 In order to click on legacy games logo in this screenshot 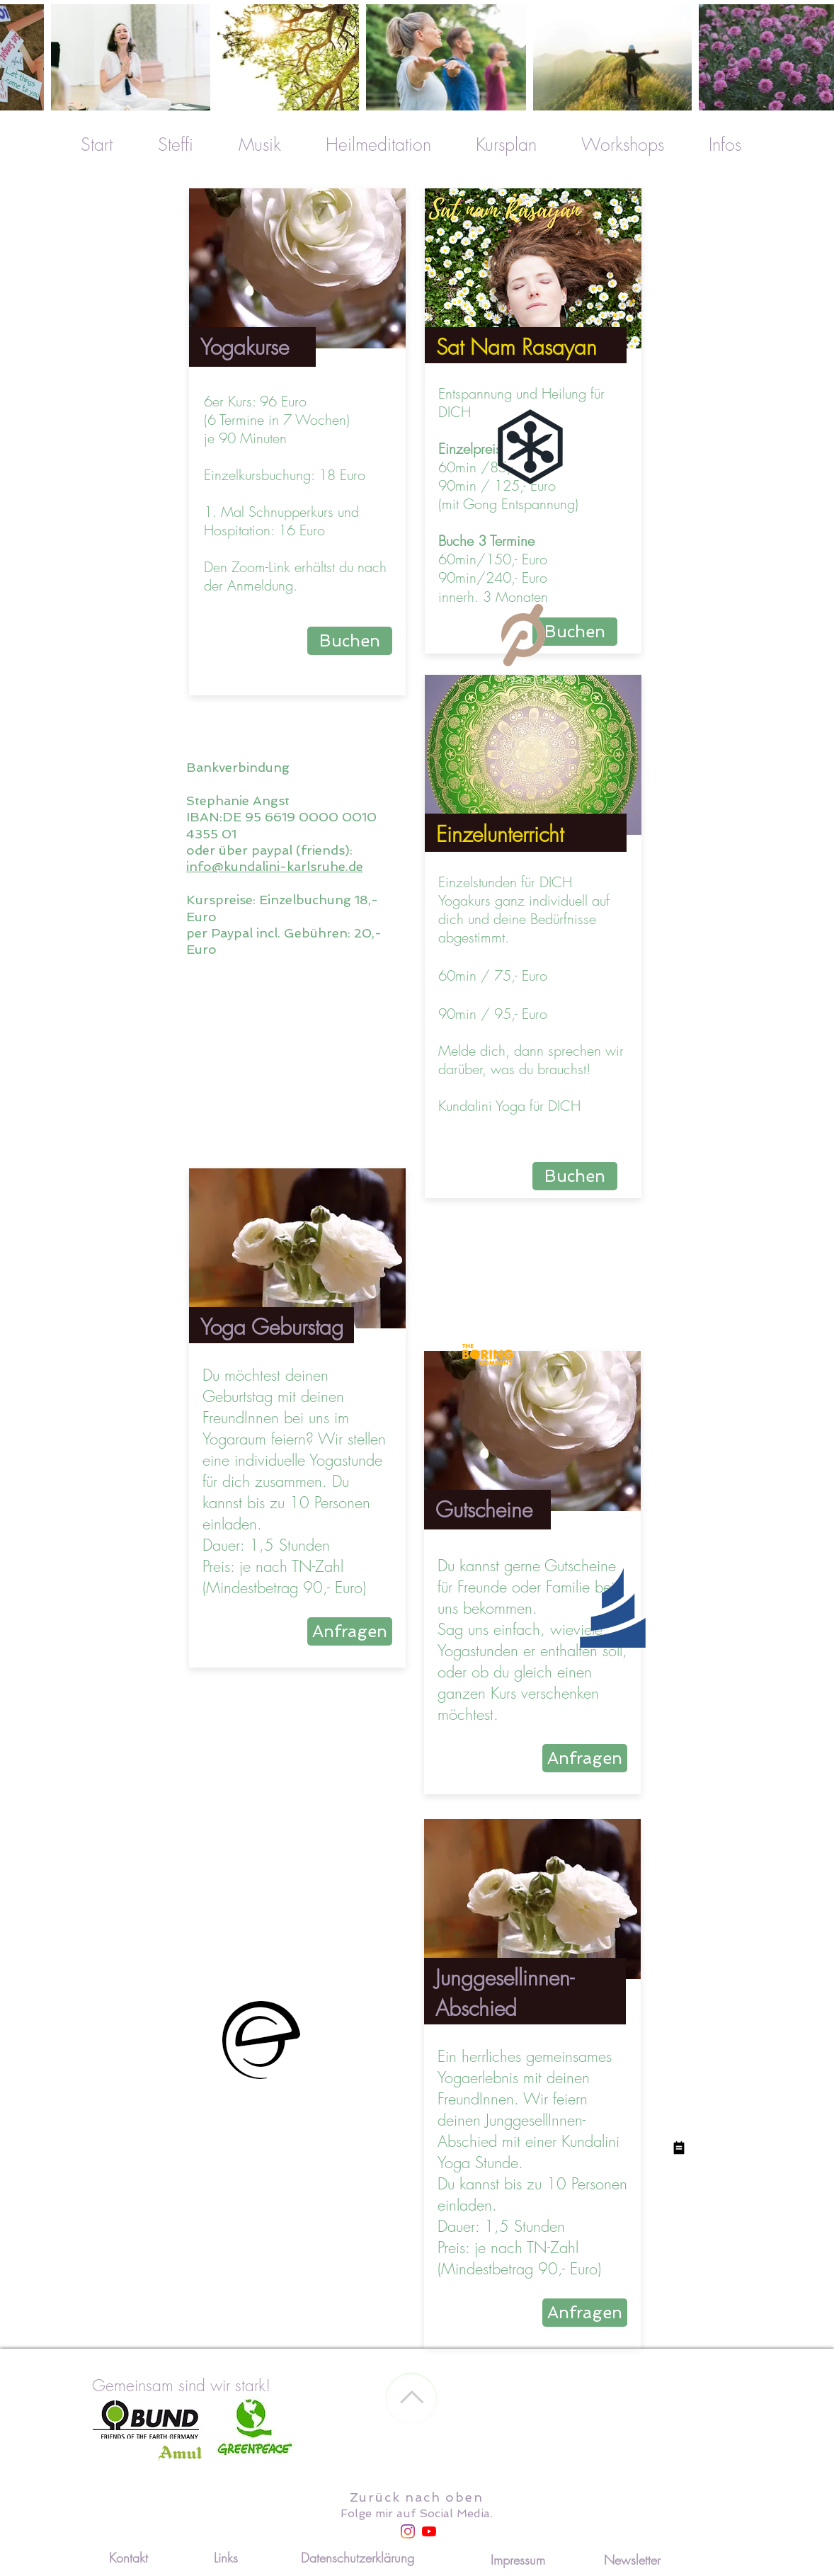, I will do `click(530, 447)`.